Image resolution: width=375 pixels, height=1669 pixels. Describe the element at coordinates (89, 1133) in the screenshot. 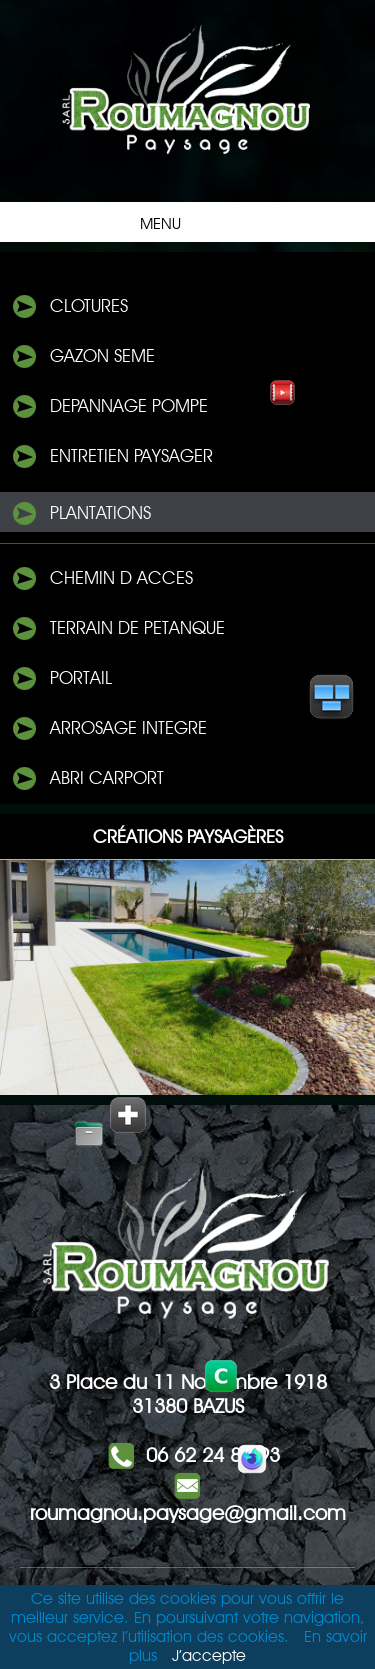

I see `open the file manager application` at that location.